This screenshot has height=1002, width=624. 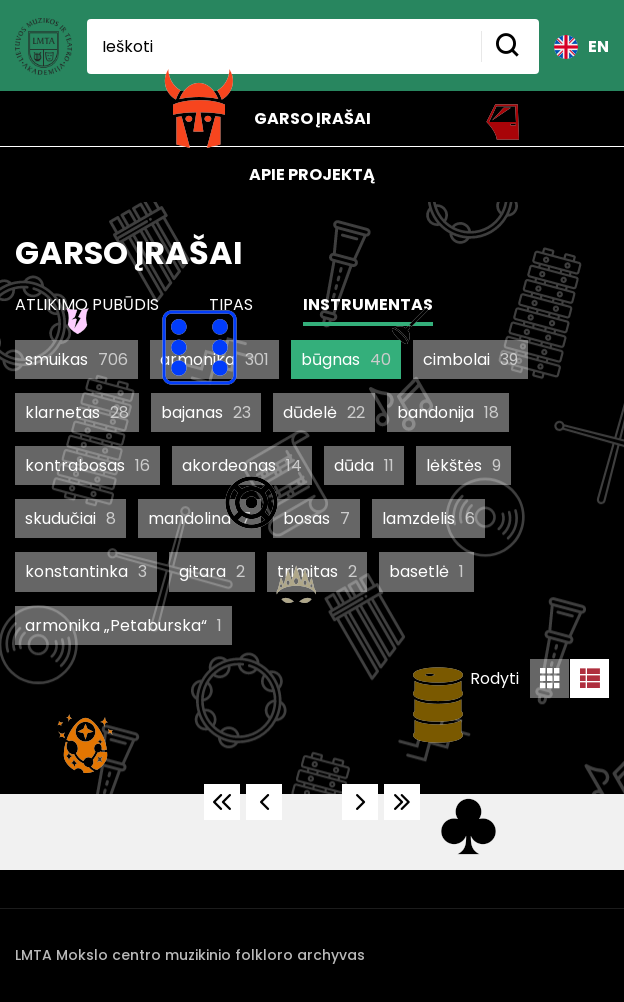 I want to click on indicates a dice roll result of six, so click(x=199, y=347).